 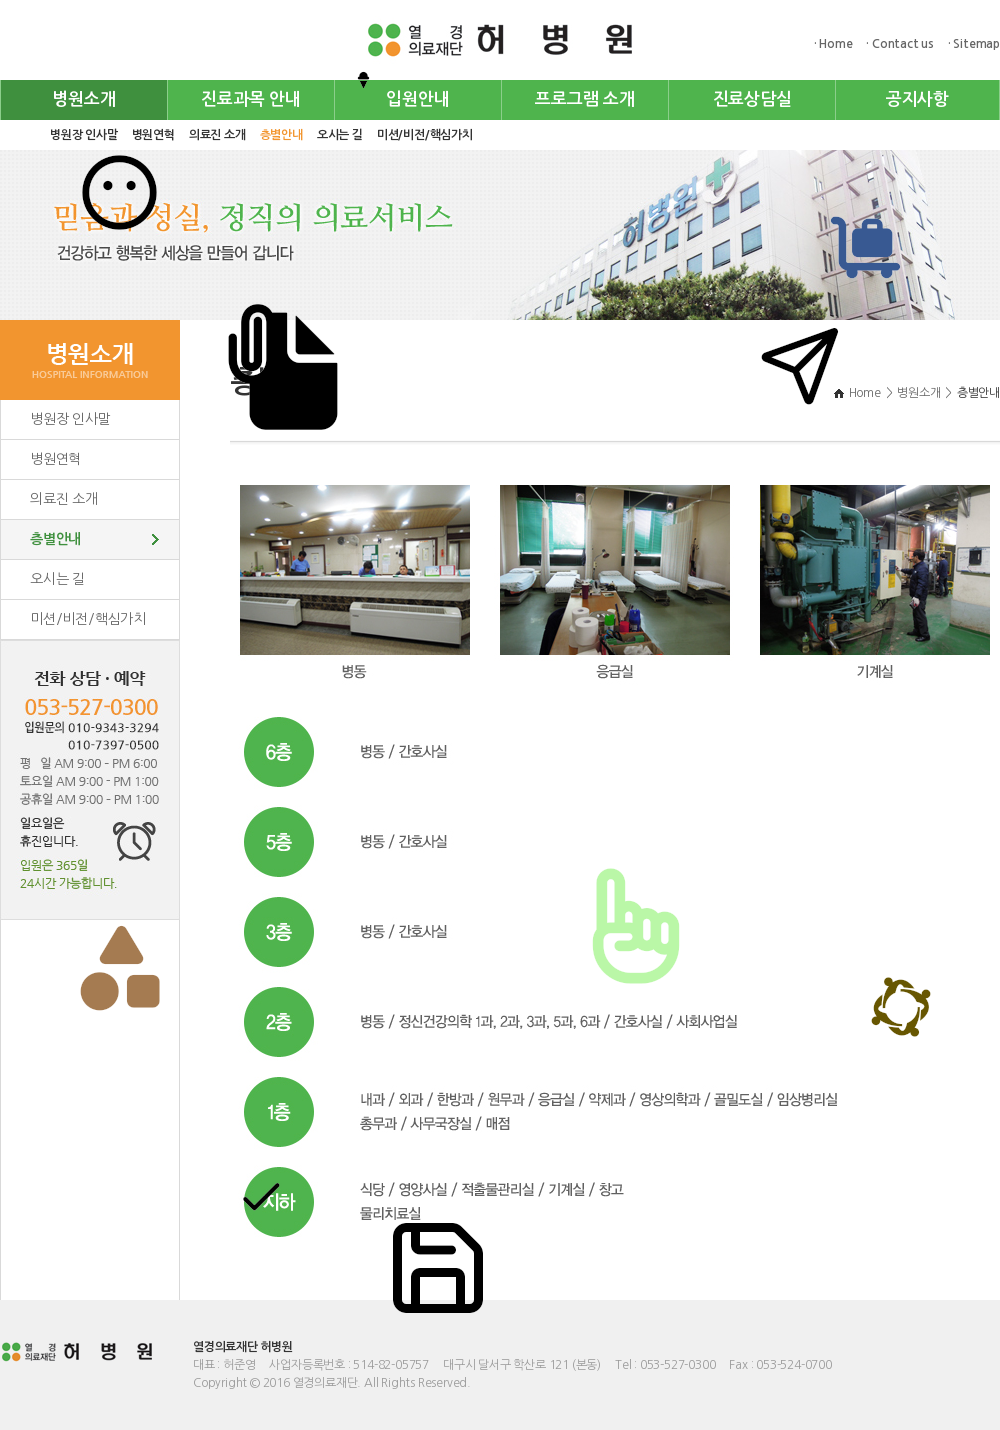 What do you see at coordinates (119, 192) in the screenshot?
I see `indicates a neutral or indifferent reaction` at bounding box center [119, 192].